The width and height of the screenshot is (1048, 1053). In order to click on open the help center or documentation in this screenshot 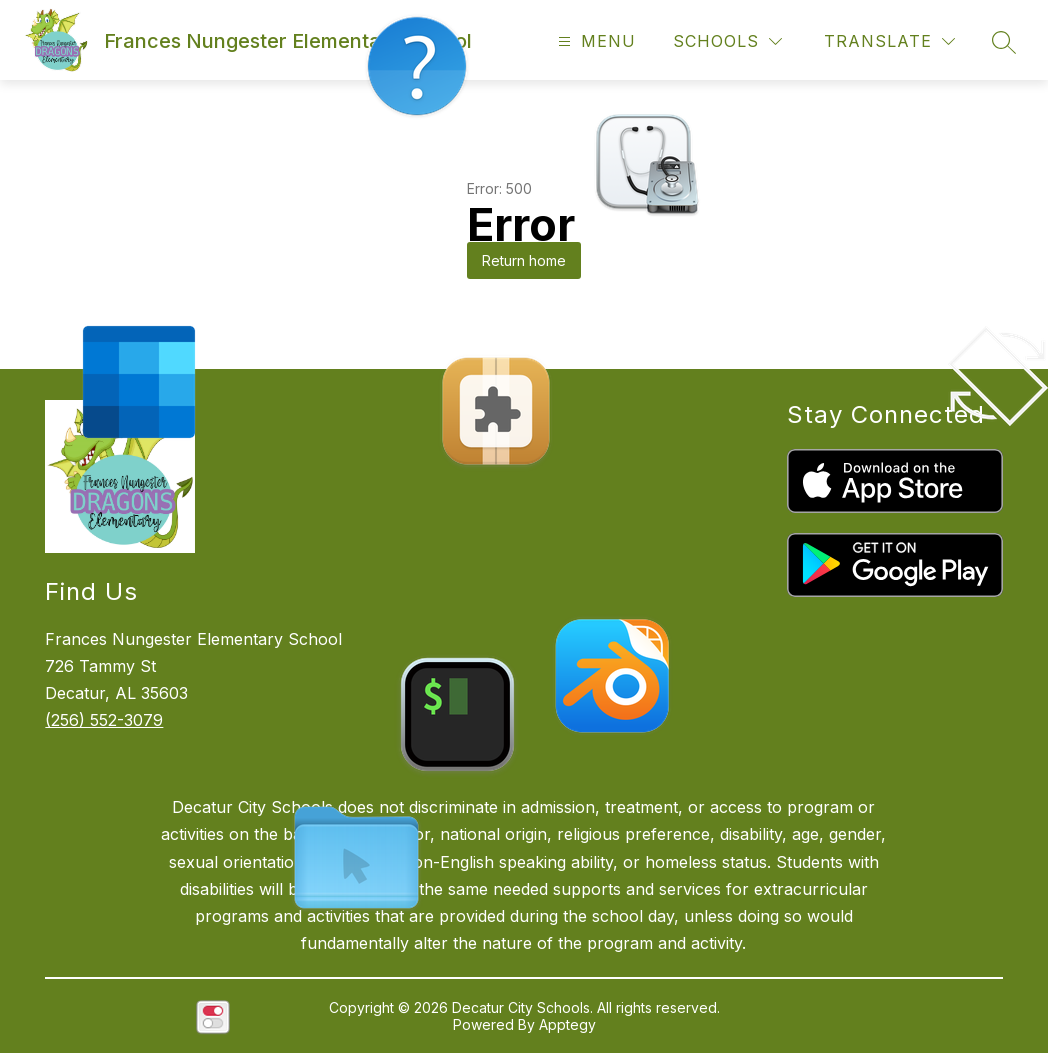, I will do `click(417, 66)`.